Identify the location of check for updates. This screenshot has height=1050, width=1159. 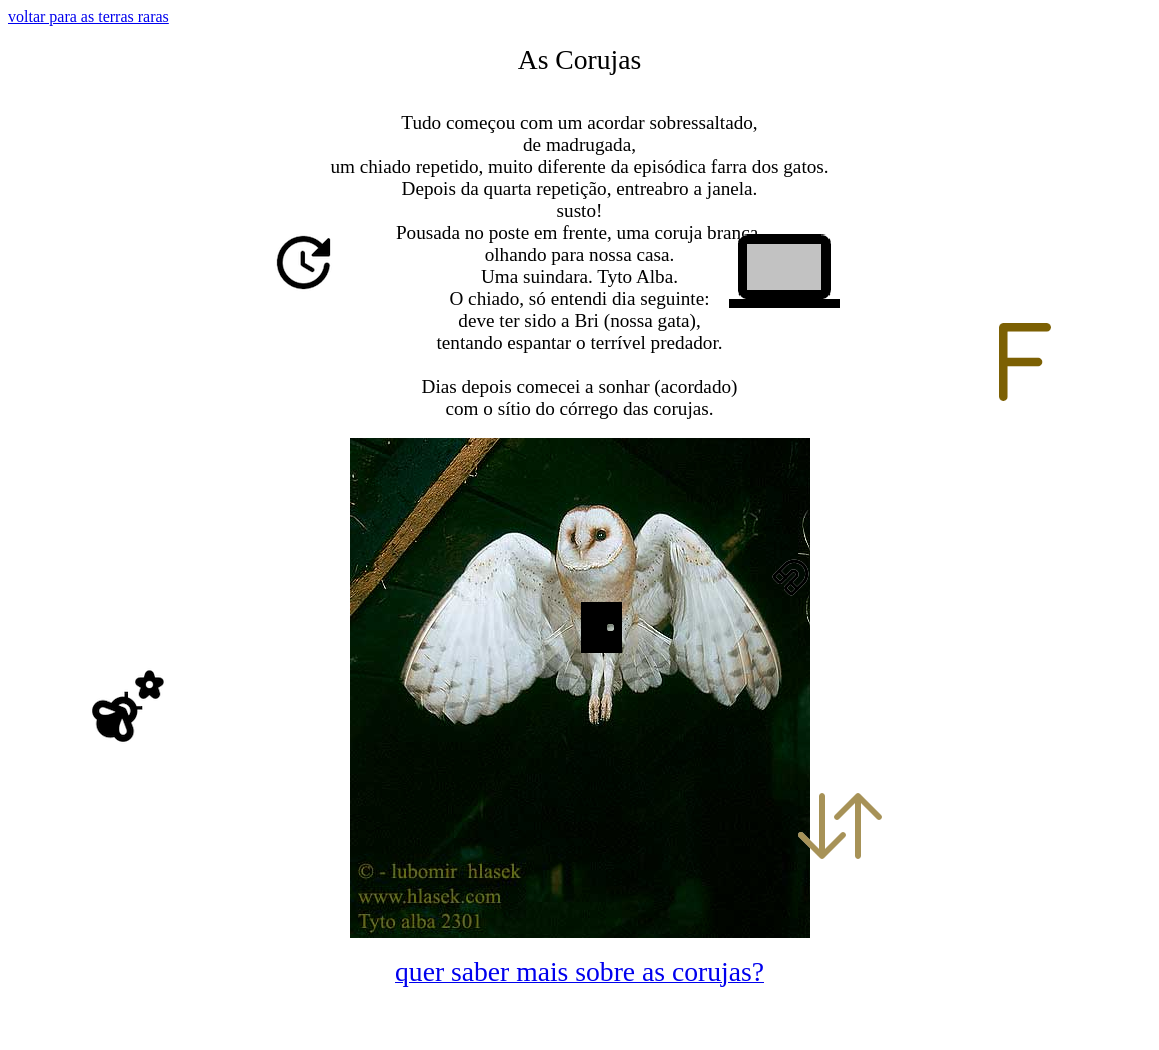
(303, 262).